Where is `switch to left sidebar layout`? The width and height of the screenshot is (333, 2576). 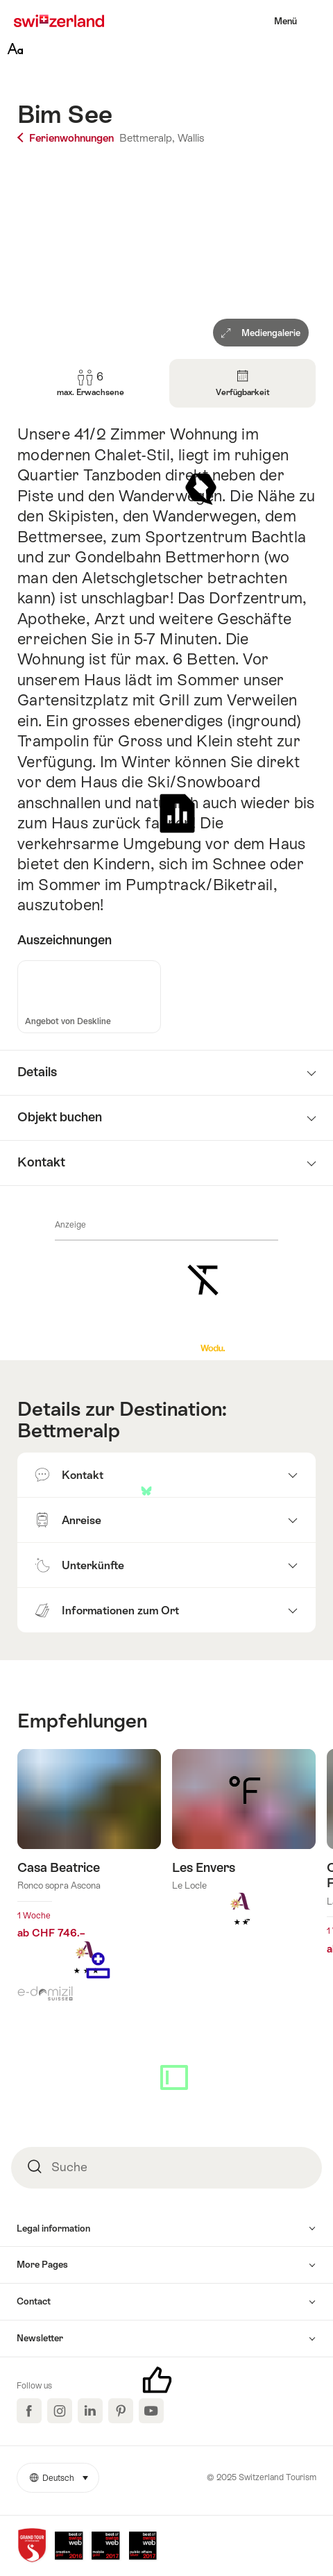 switch to left sidebar layout is located at coordinates (174, 2077).